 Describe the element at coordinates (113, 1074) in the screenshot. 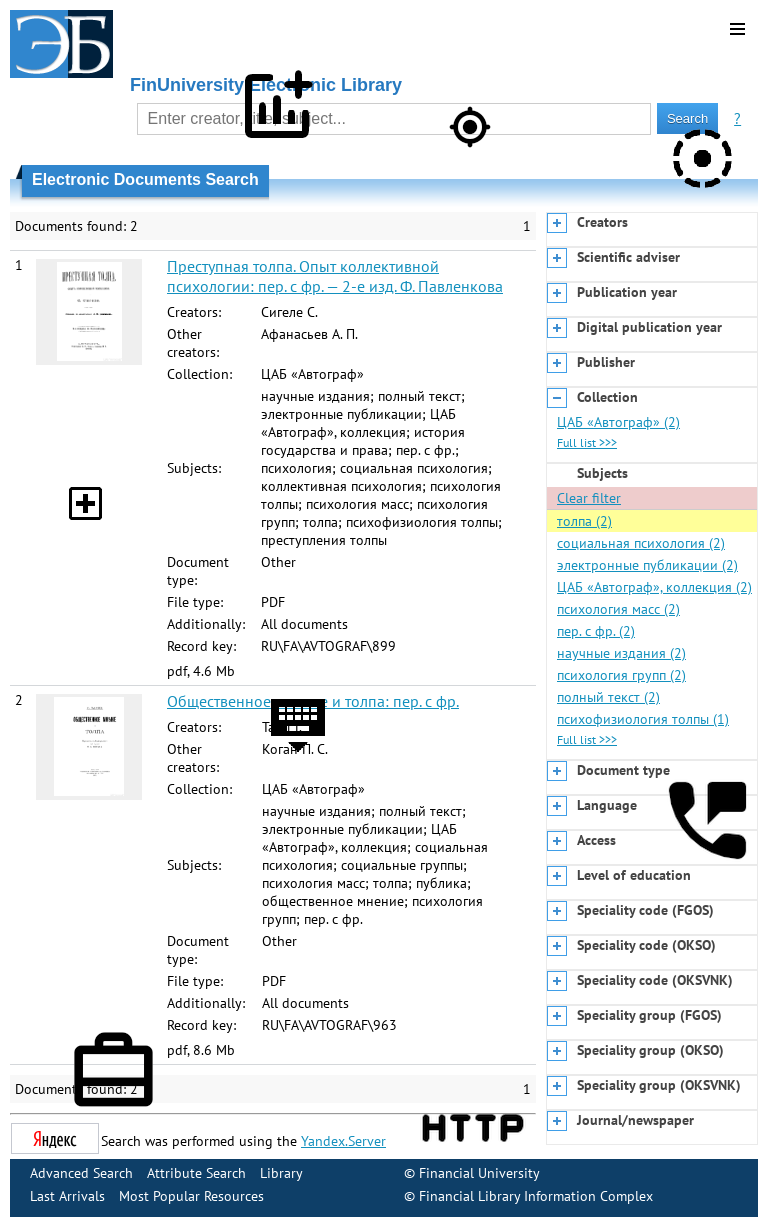

I see `access travel or trip planning features` at that location.